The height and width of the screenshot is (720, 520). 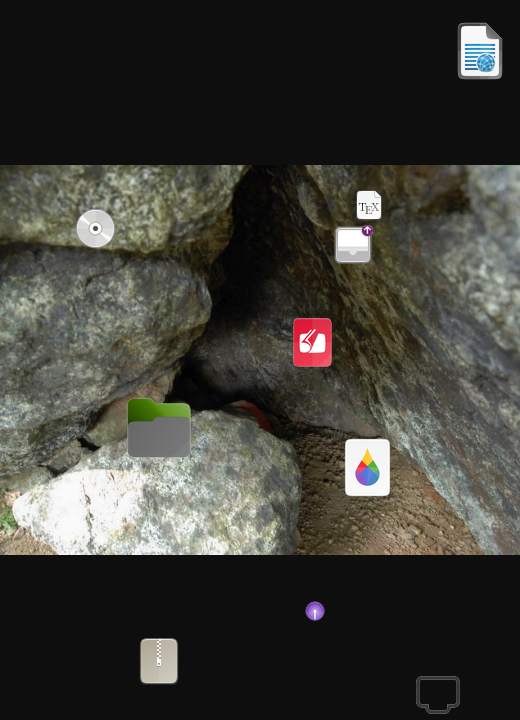 I want to click on access network or system preferences, so click(x=438, y=695).